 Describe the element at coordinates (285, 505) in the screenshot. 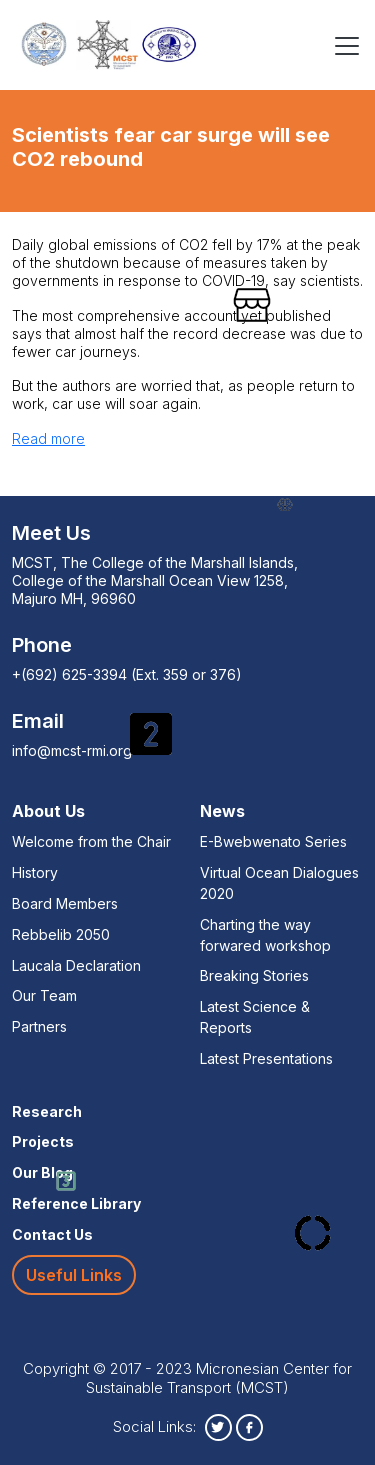

I see `access AI or smart features` at that location.